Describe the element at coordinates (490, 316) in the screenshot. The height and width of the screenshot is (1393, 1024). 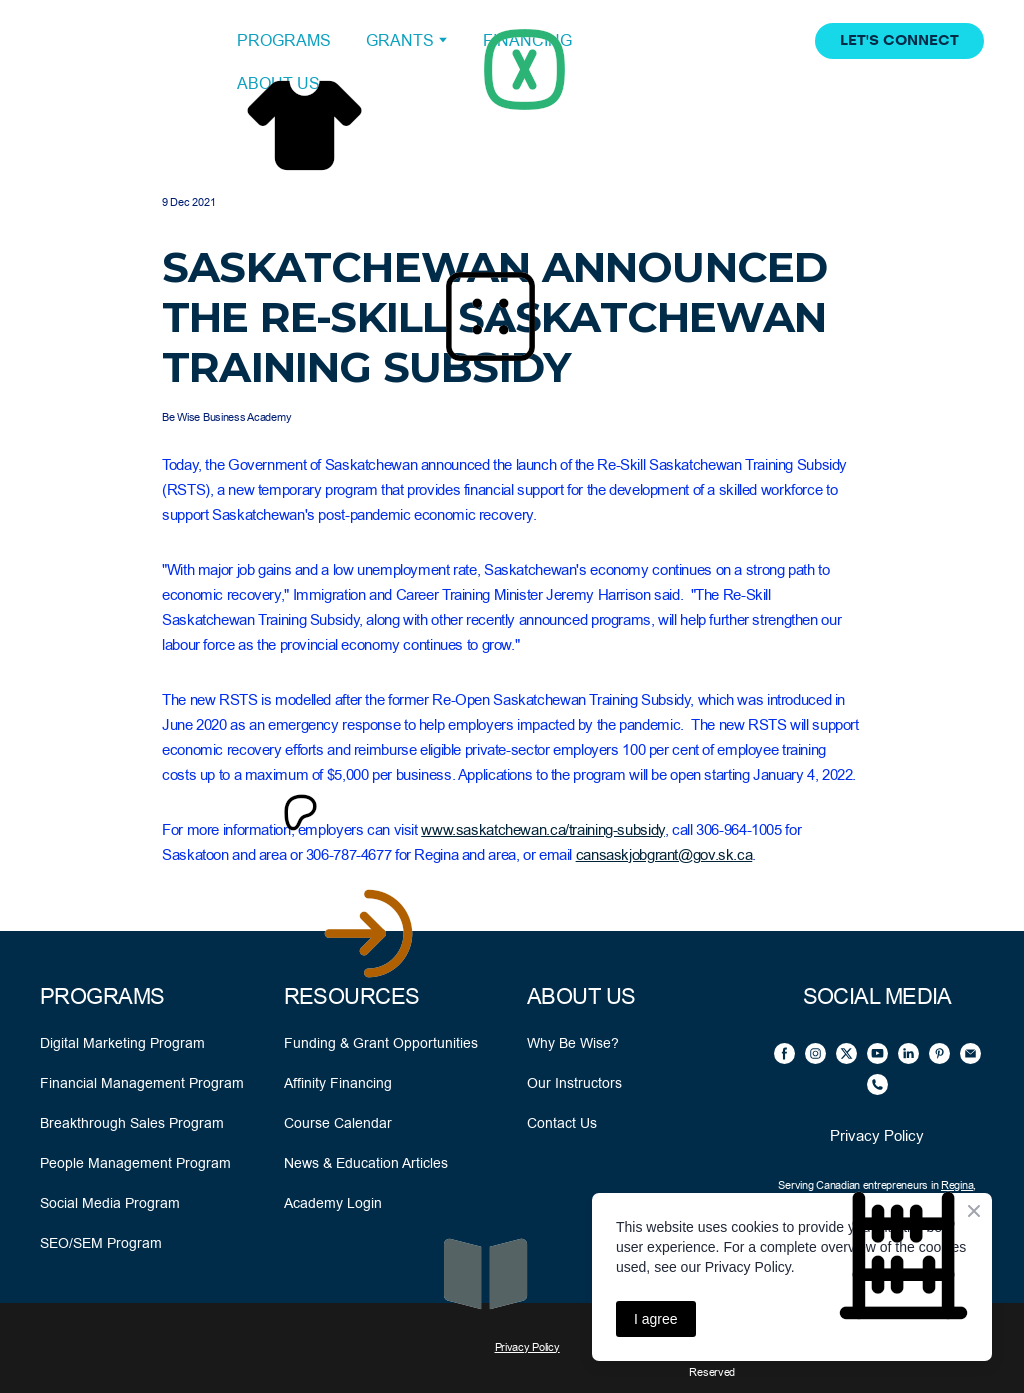
I see `roll or randomize with a value of four` at that location.